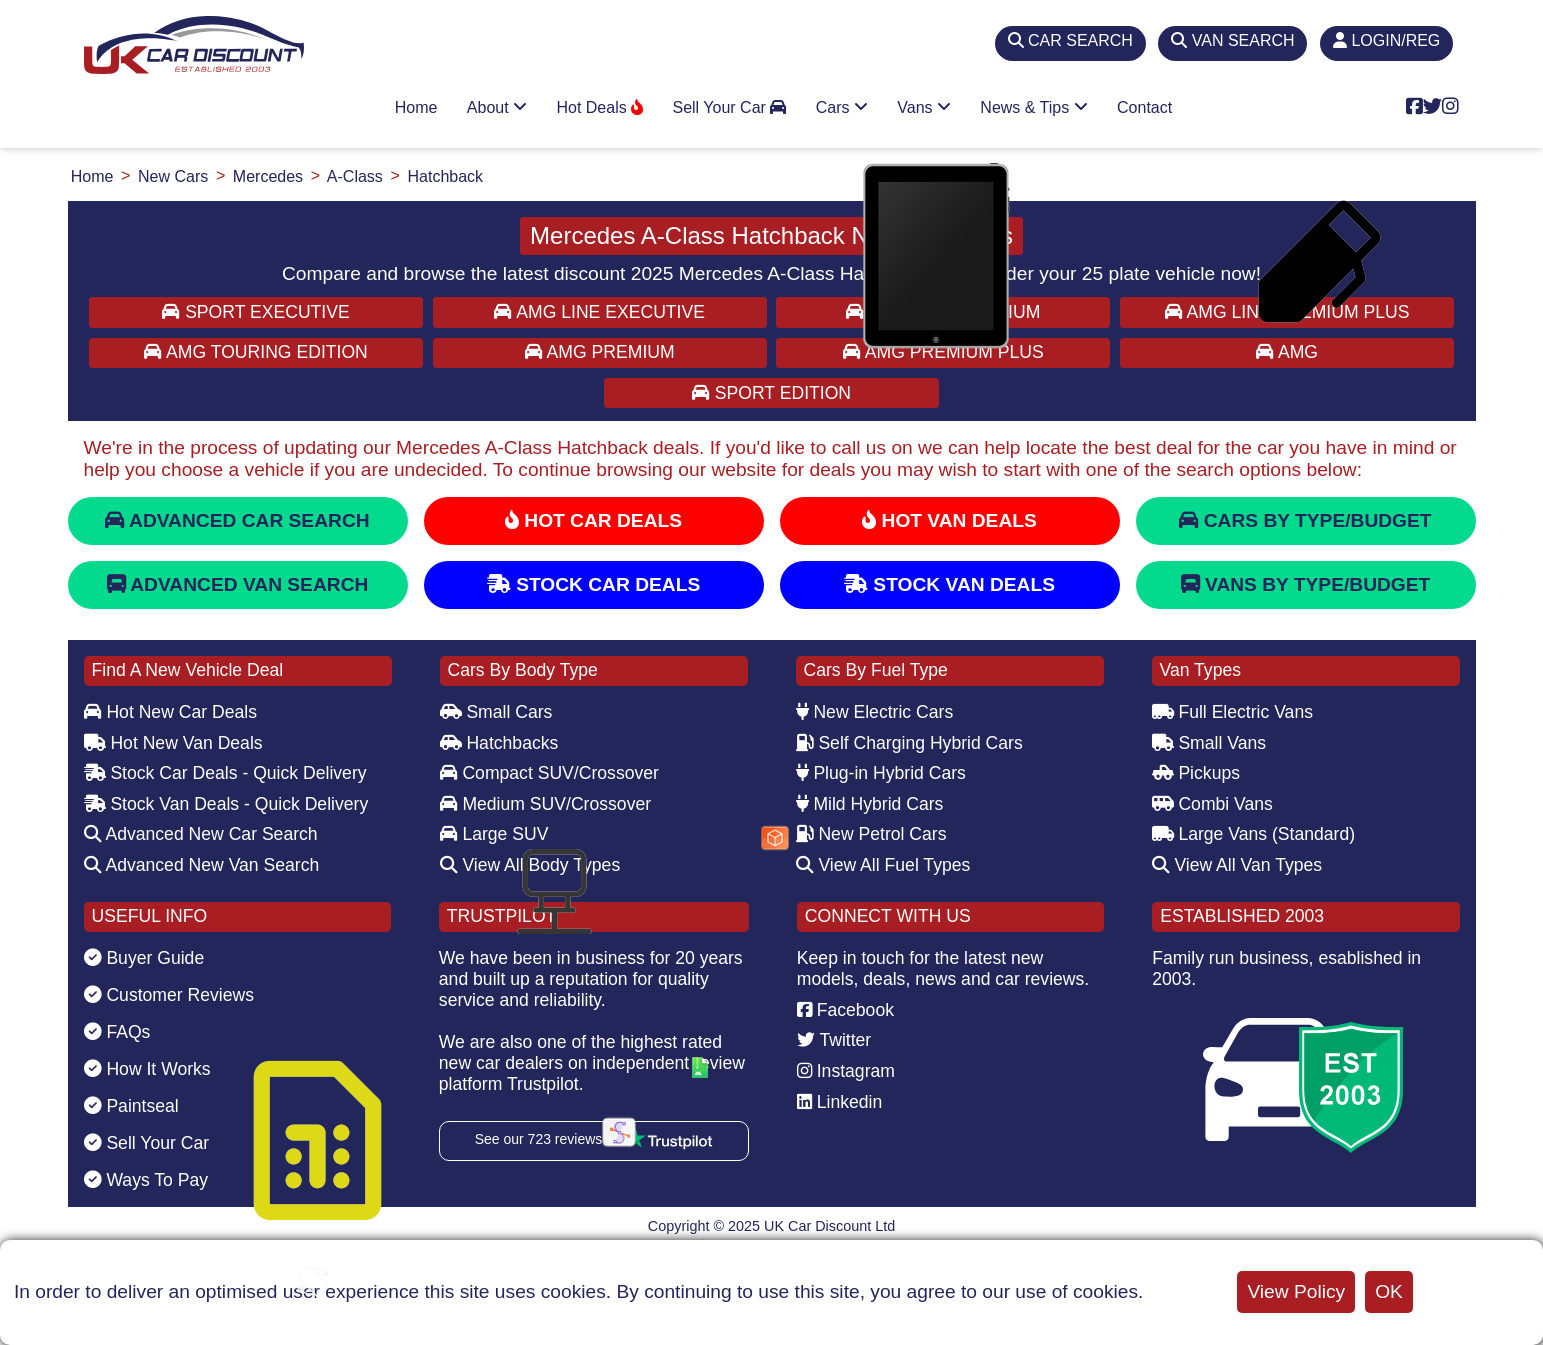  I want to click on iPad device icon, so click(936, 256).